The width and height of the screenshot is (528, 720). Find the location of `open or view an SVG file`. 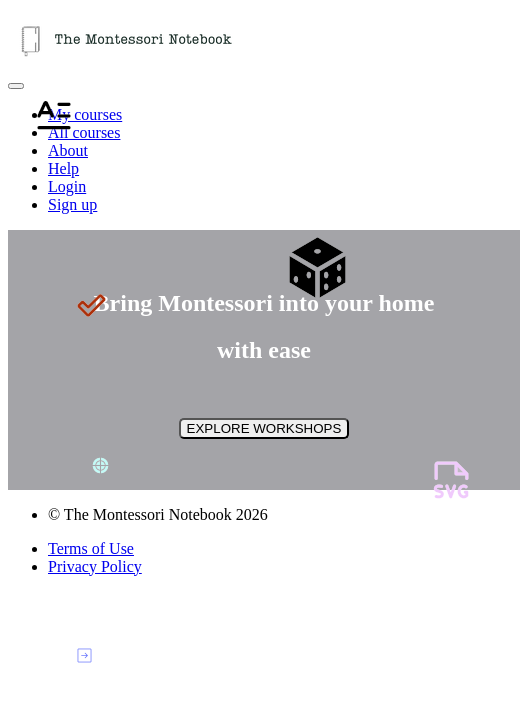

open or view an SVG file is located at coordinates (451, 481).